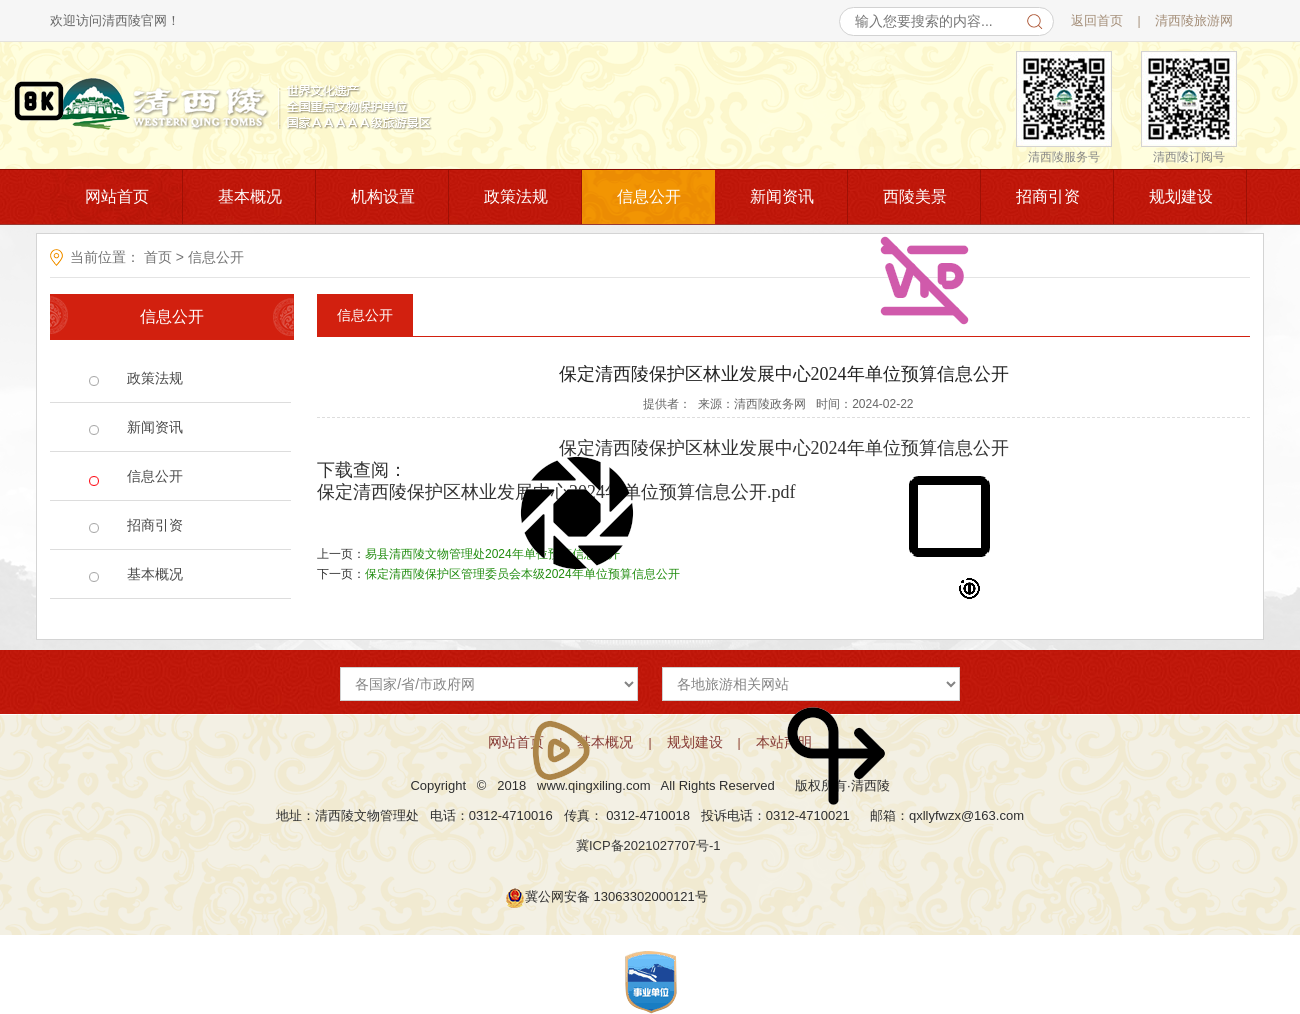 The height and width of the screenshot is (1014, 1300). I want to click on vip status is currently inactive or disabled, so click(924, 280).